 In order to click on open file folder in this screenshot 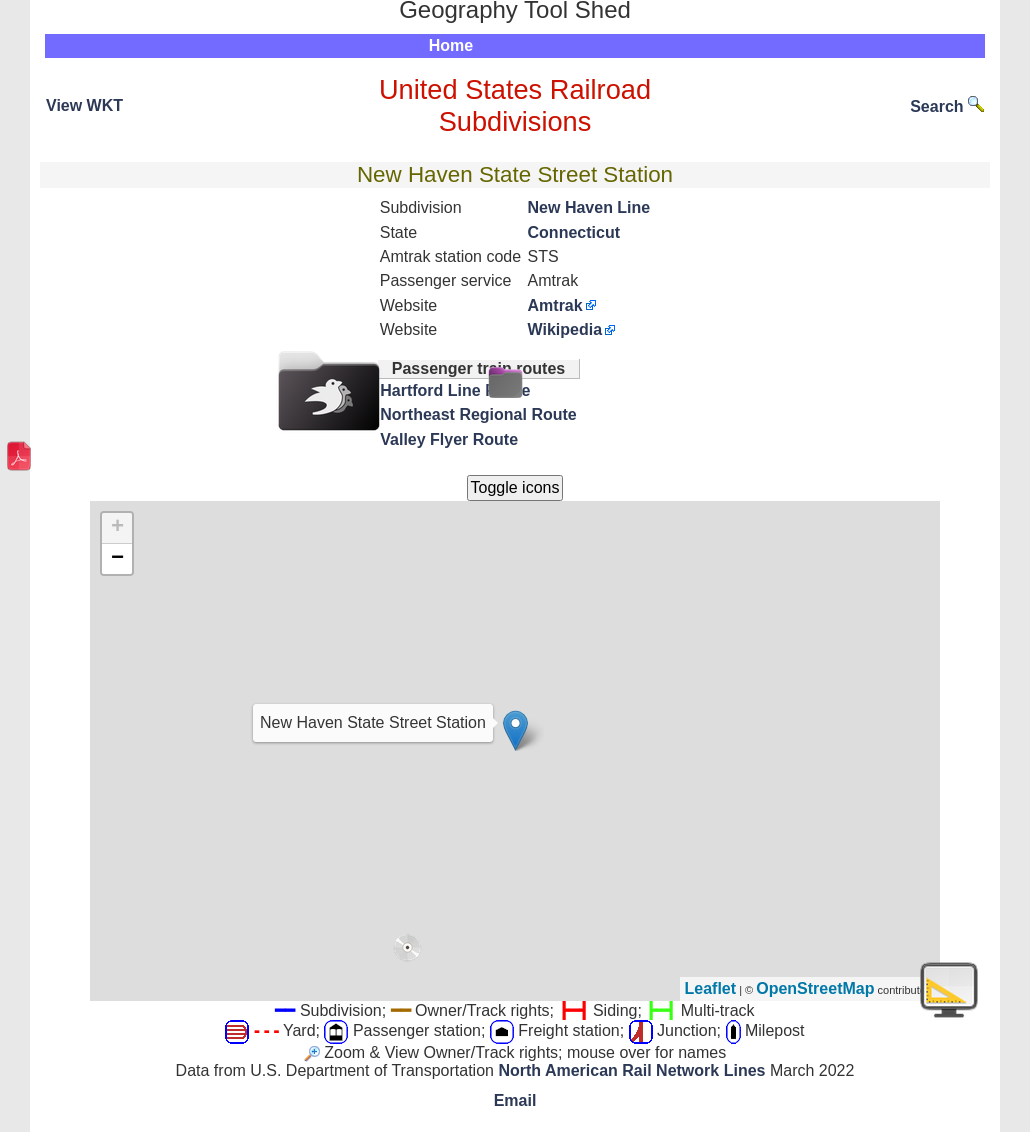, I will do `click(505, 382)`.